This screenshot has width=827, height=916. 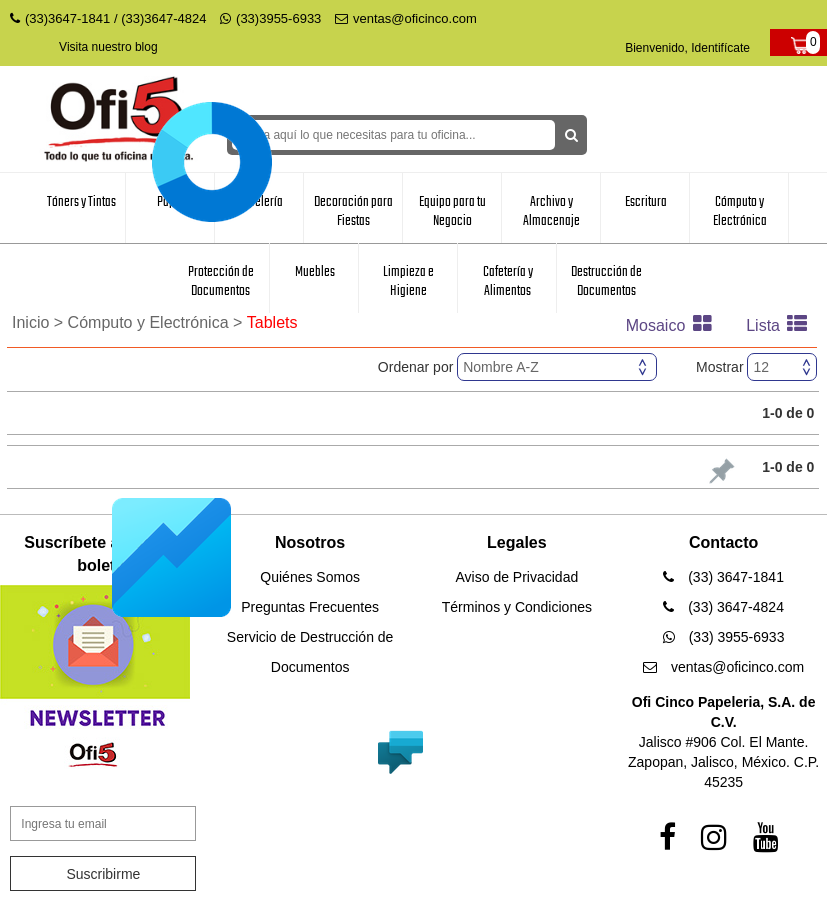 I want to click on open the workbooks app for data analysis, so click(x=171, y=557).